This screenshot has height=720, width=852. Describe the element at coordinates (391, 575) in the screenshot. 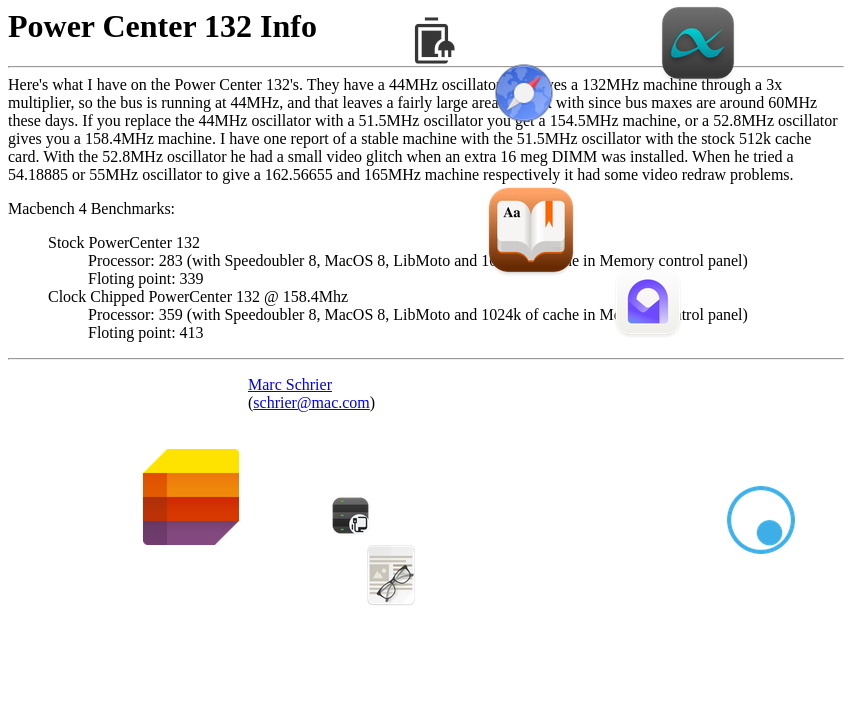

I see `open office productivity suite` at that location.